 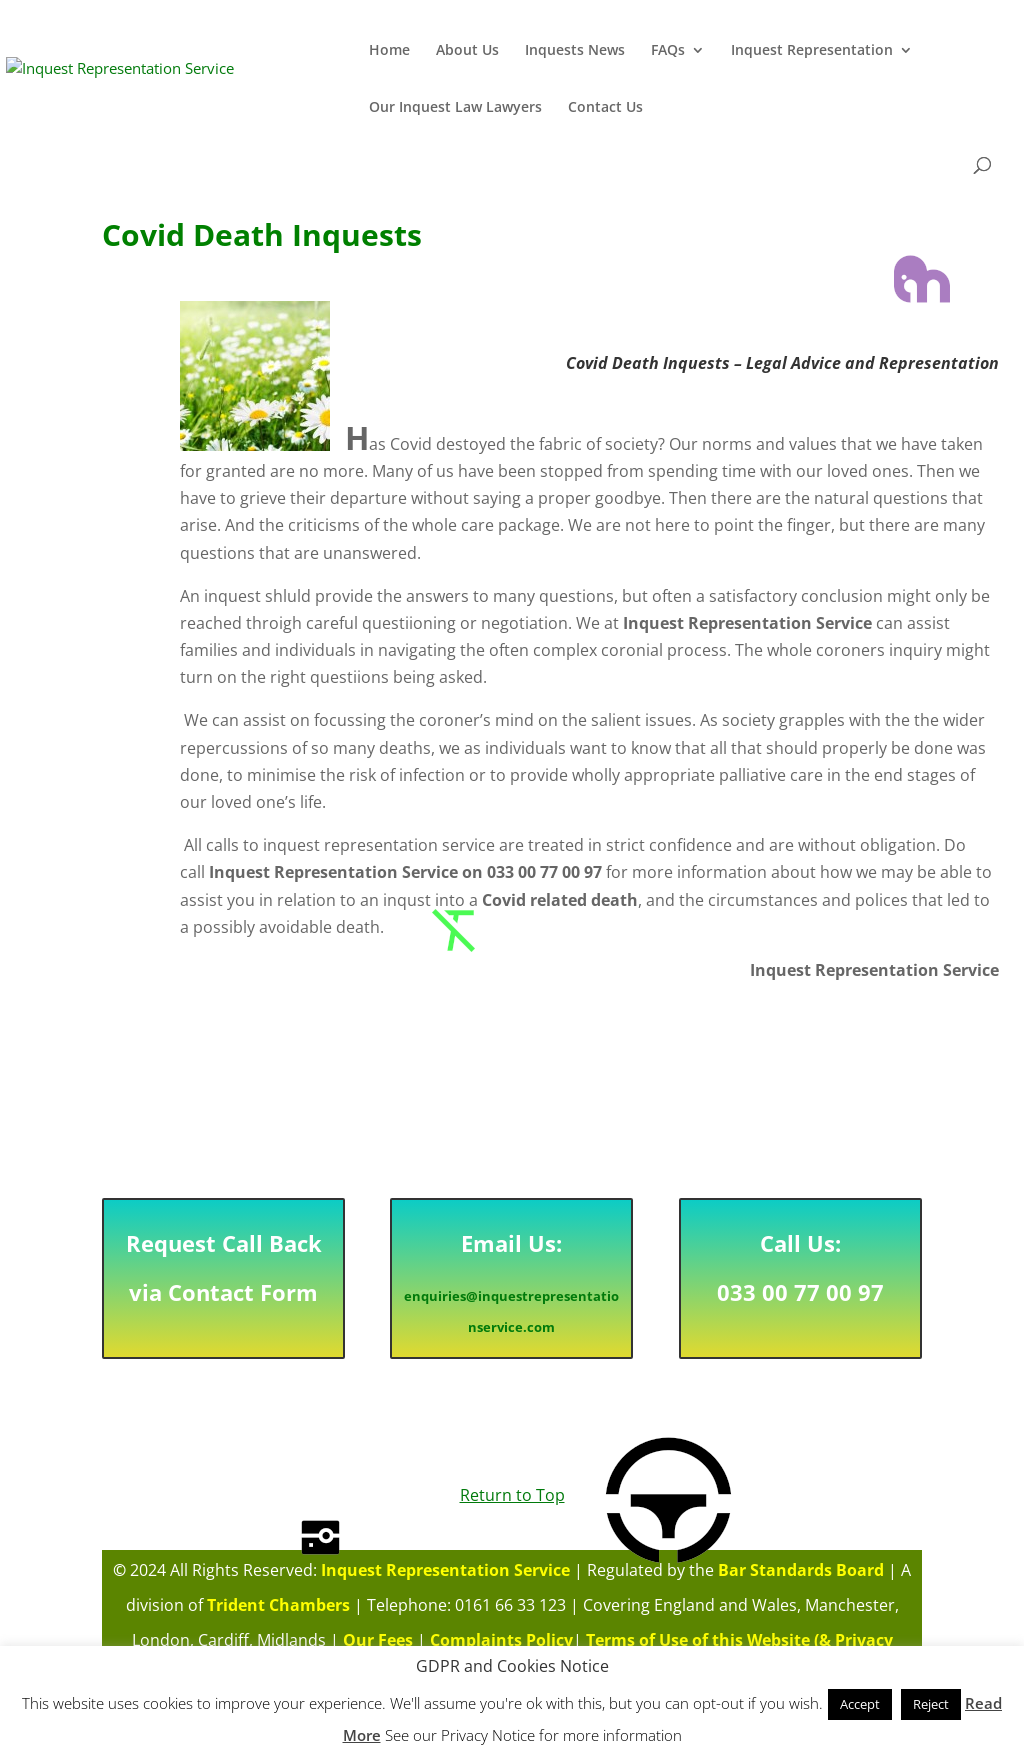 What do you see at coordinates (668, 1500) in the screenshot?
I see `access driving or navigation mode` at bounding box center [668, 1500].